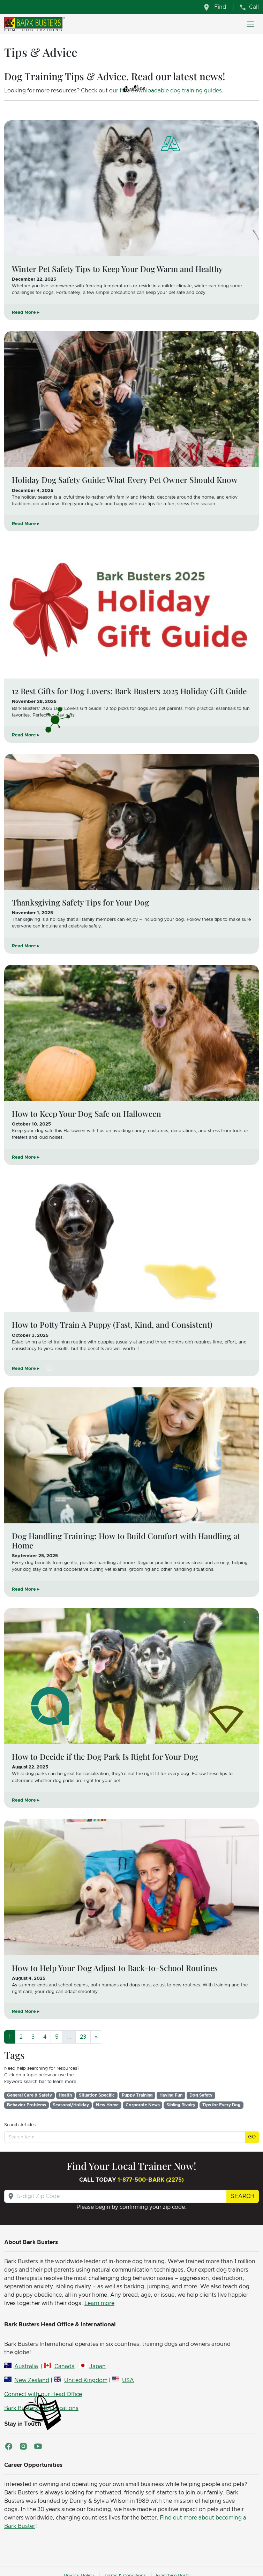 The height and width of the screenshot is (2576, 263). Describe the element at coordinates (134, 89) in the screenshot. I see `visit the Threadless website or app` at that location.